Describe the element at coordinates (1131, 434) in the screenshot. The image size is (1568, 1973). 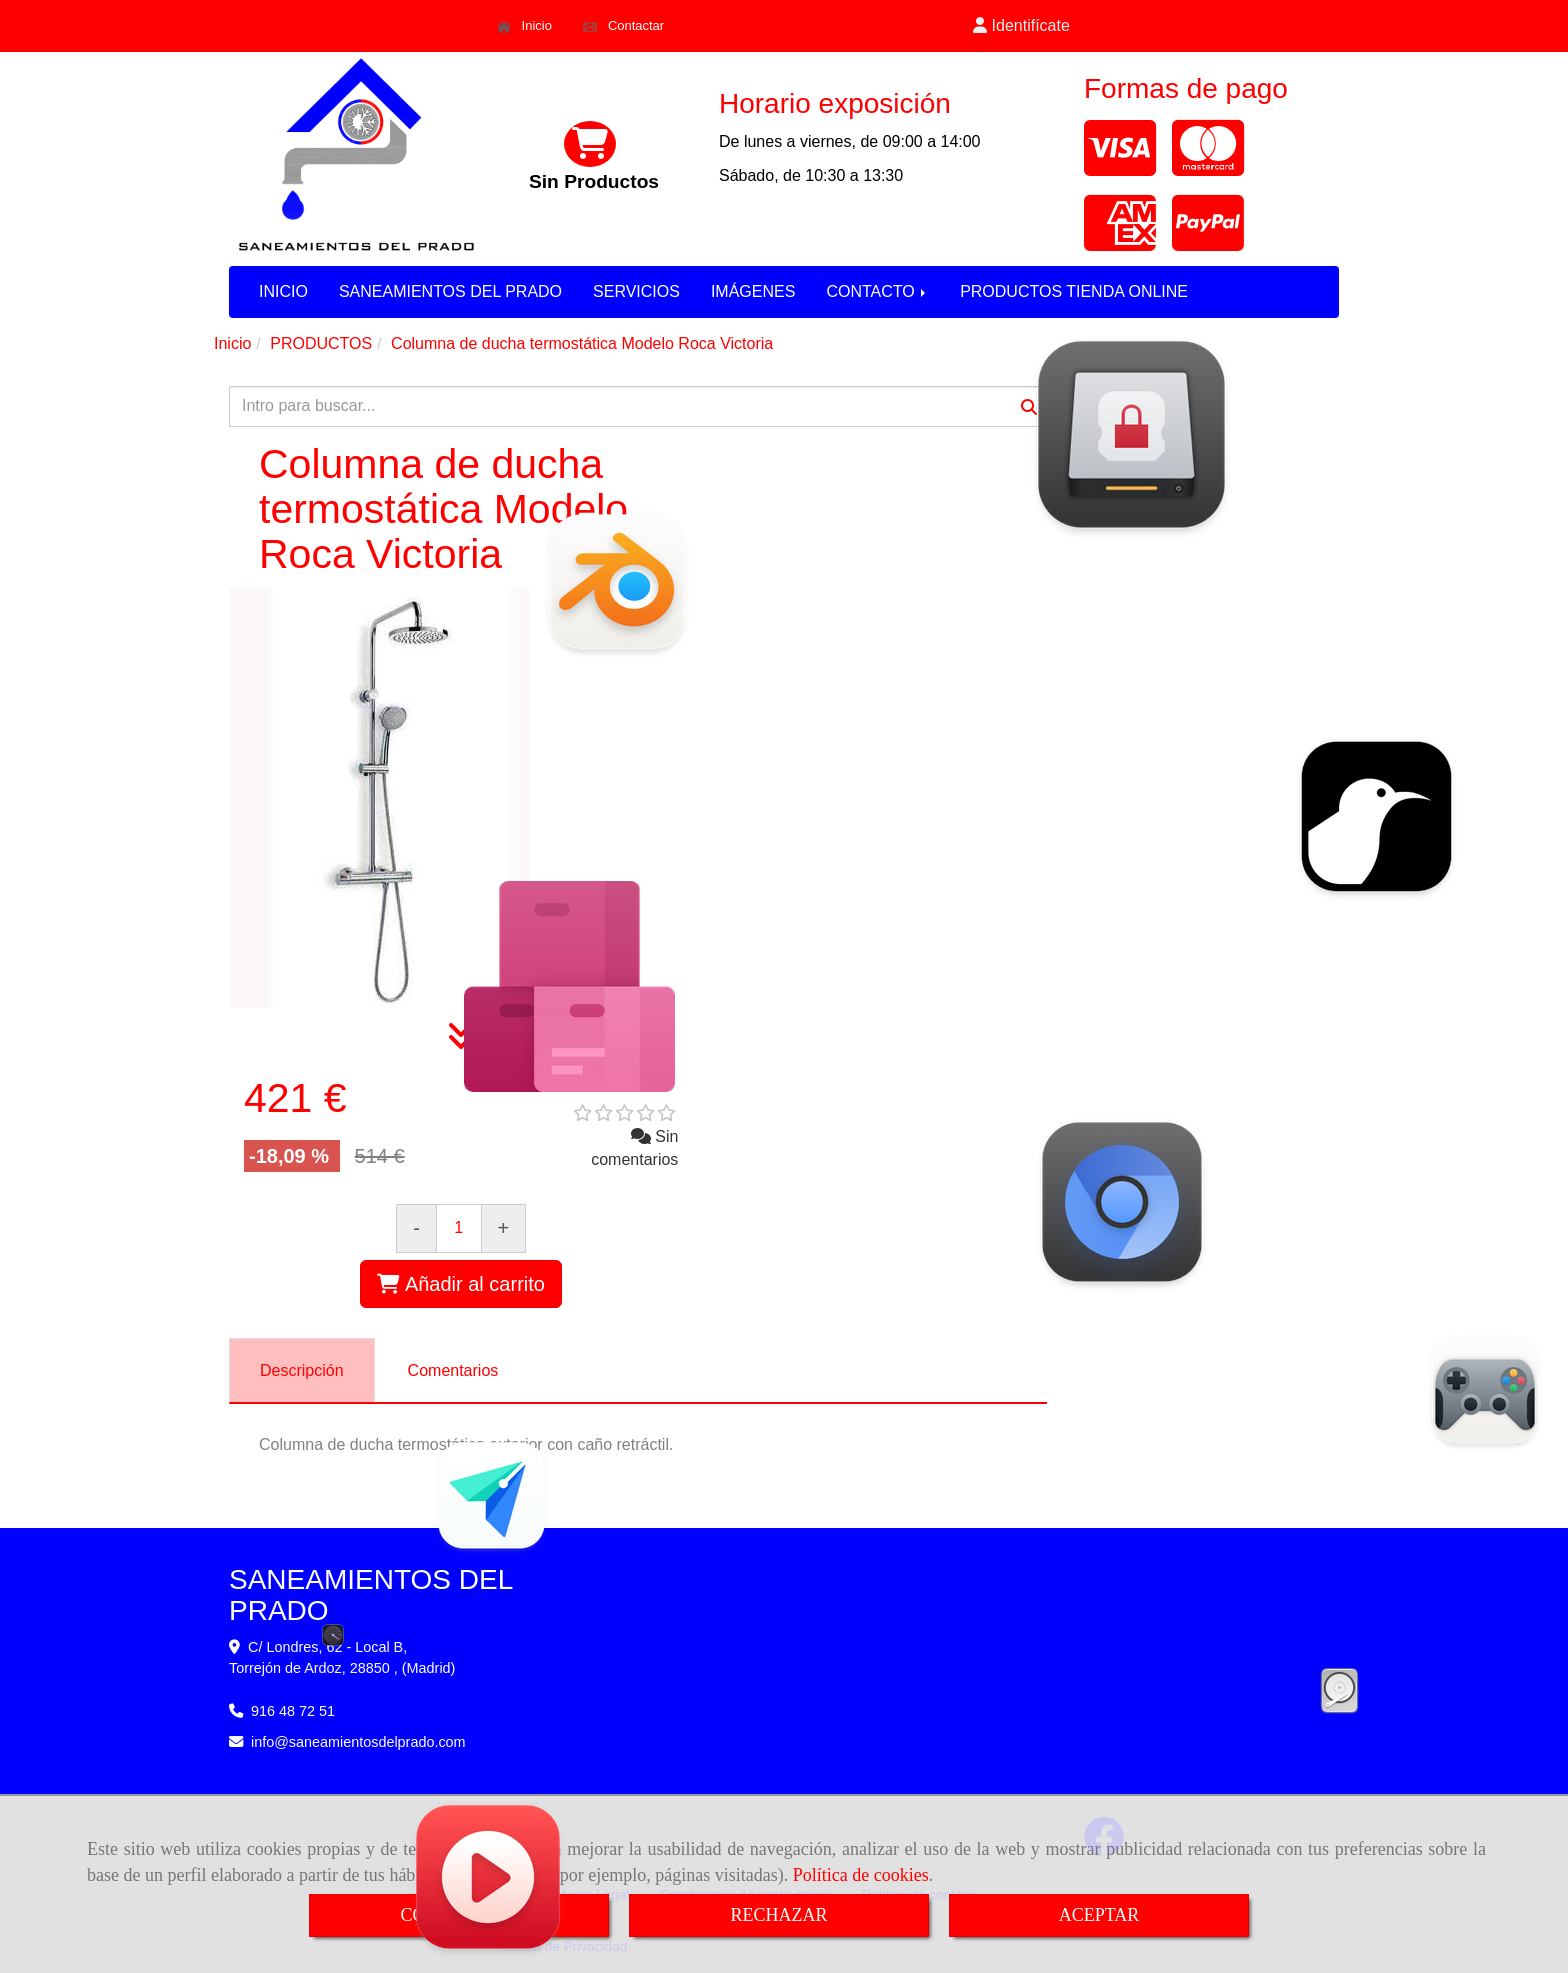
I see `access encryption and security settings` at that location.